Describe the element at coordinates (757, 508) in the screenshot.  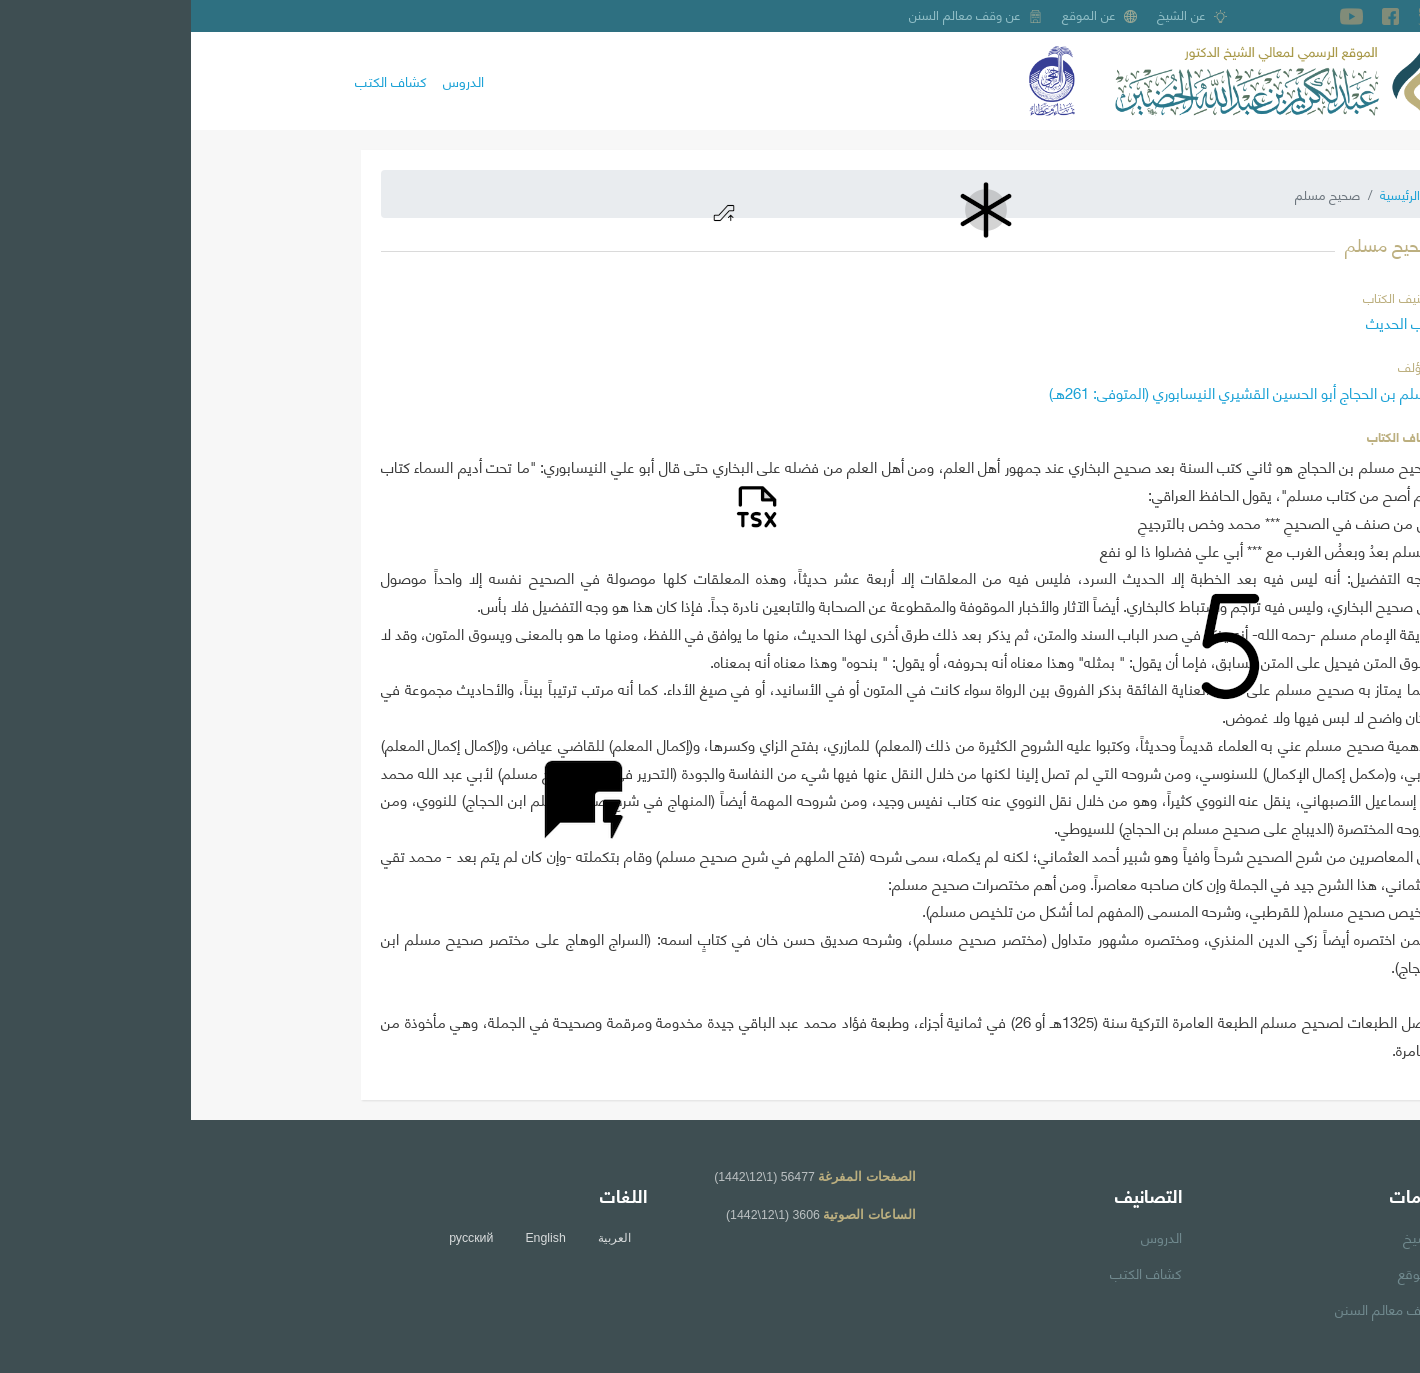
I see `a TypeScript React component file` at that location.